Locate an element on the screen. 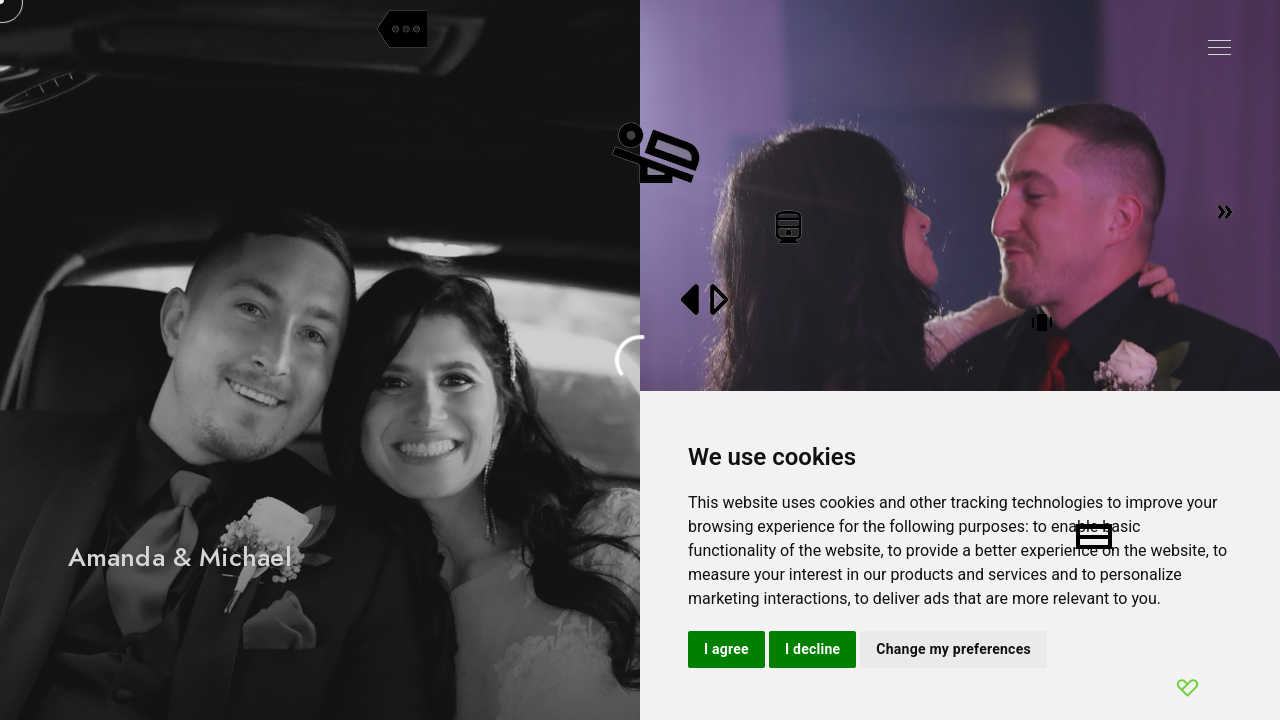 This screenshot has width=1280, height=720. view stories or card-based content is located at coordinates (1042, 323).